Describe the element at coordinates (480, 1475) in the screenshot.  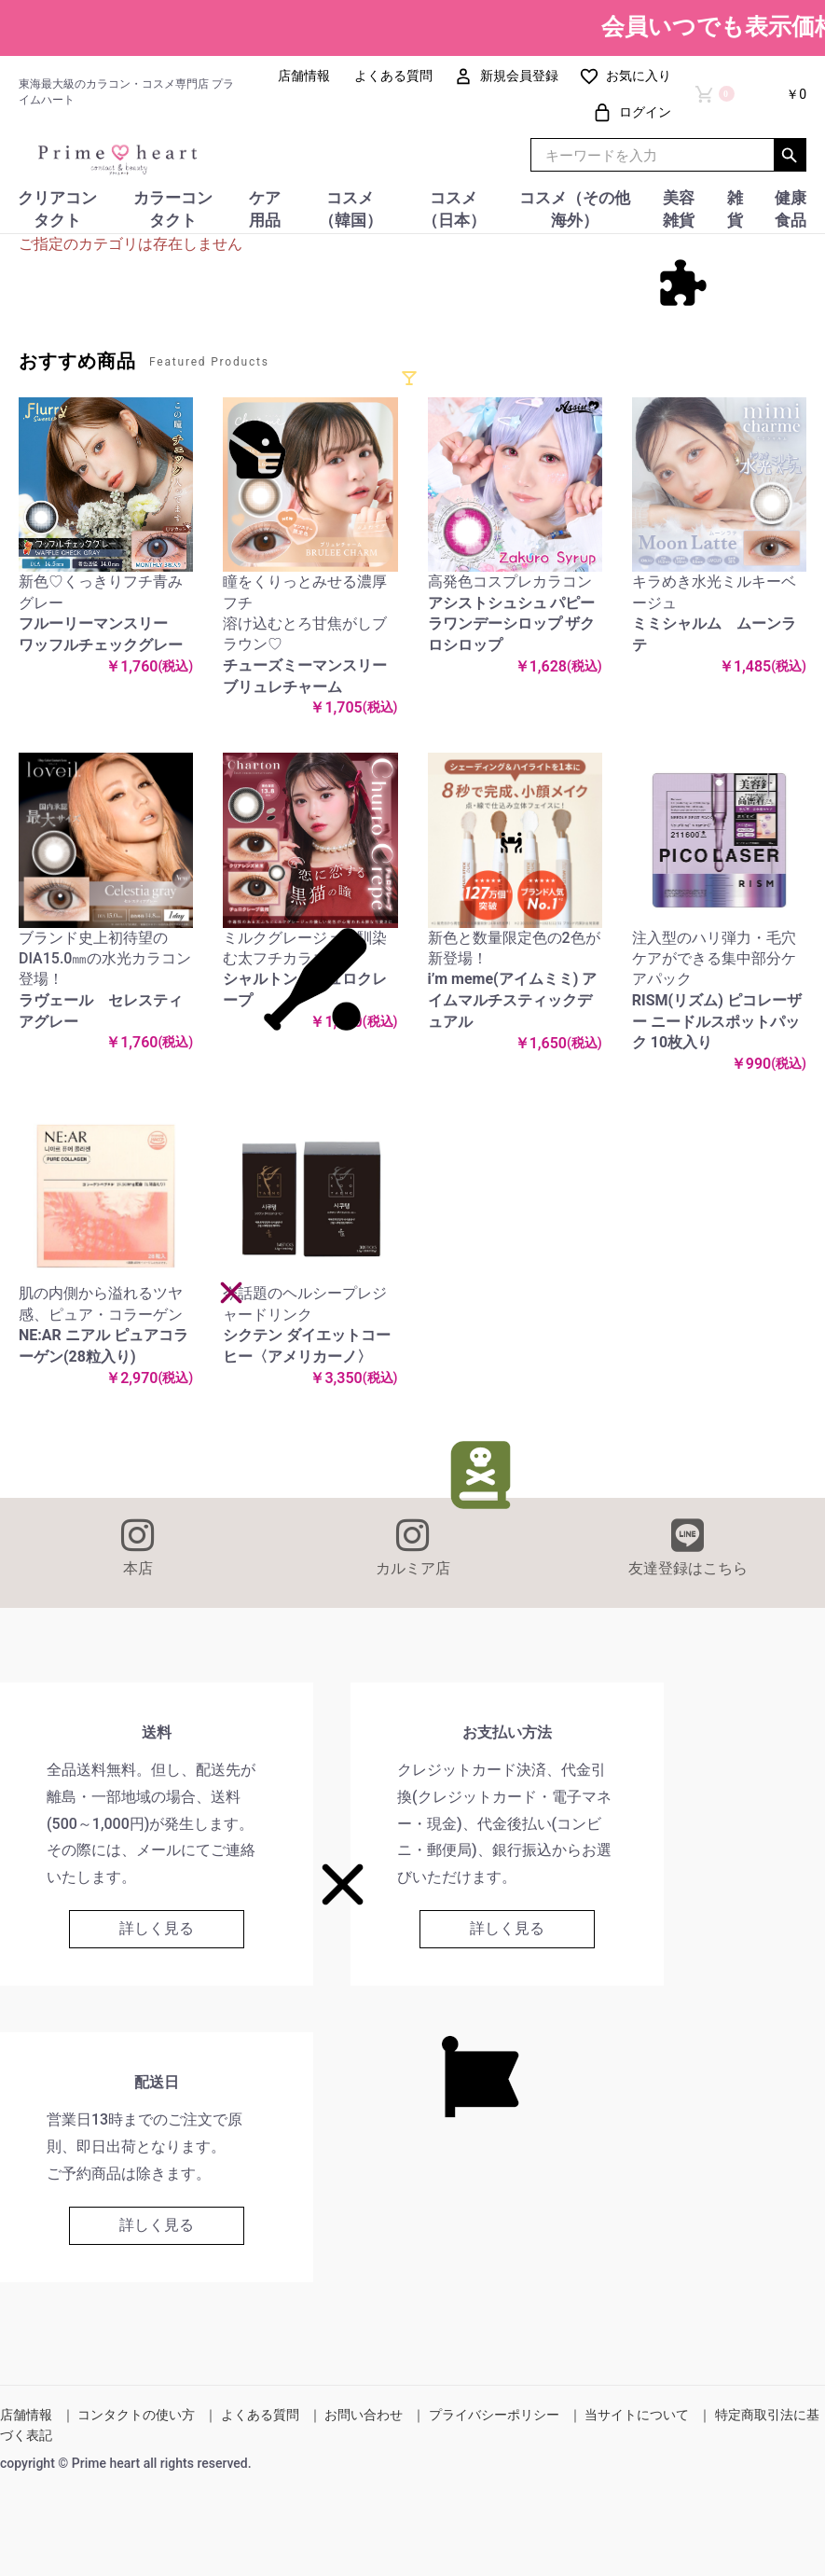
I see `access dark mode or spooky theme settings` at that location.